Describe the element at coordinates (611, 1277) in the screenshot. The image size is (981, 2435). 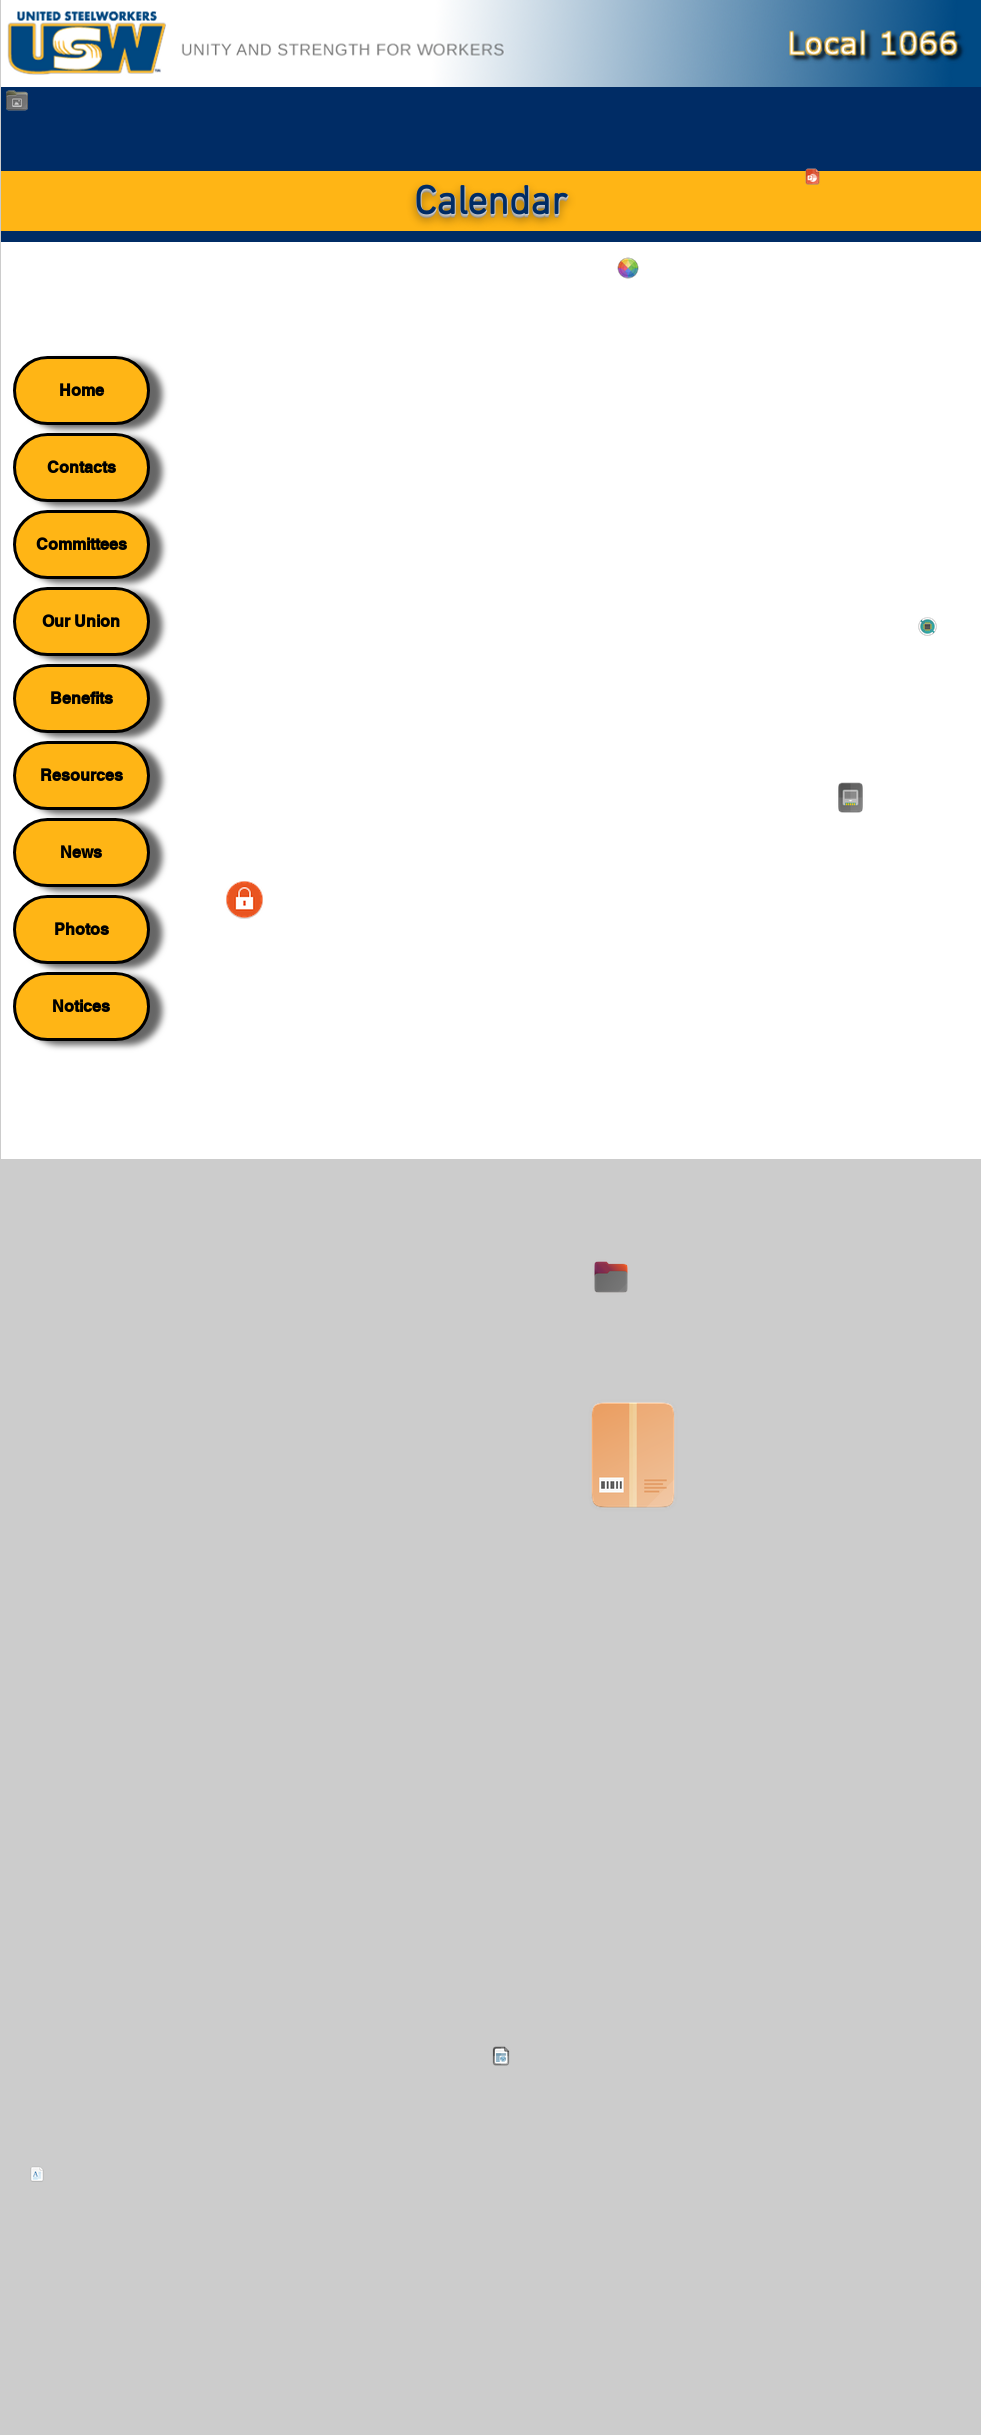
I see `drop files here to move them into this folder` at that location.